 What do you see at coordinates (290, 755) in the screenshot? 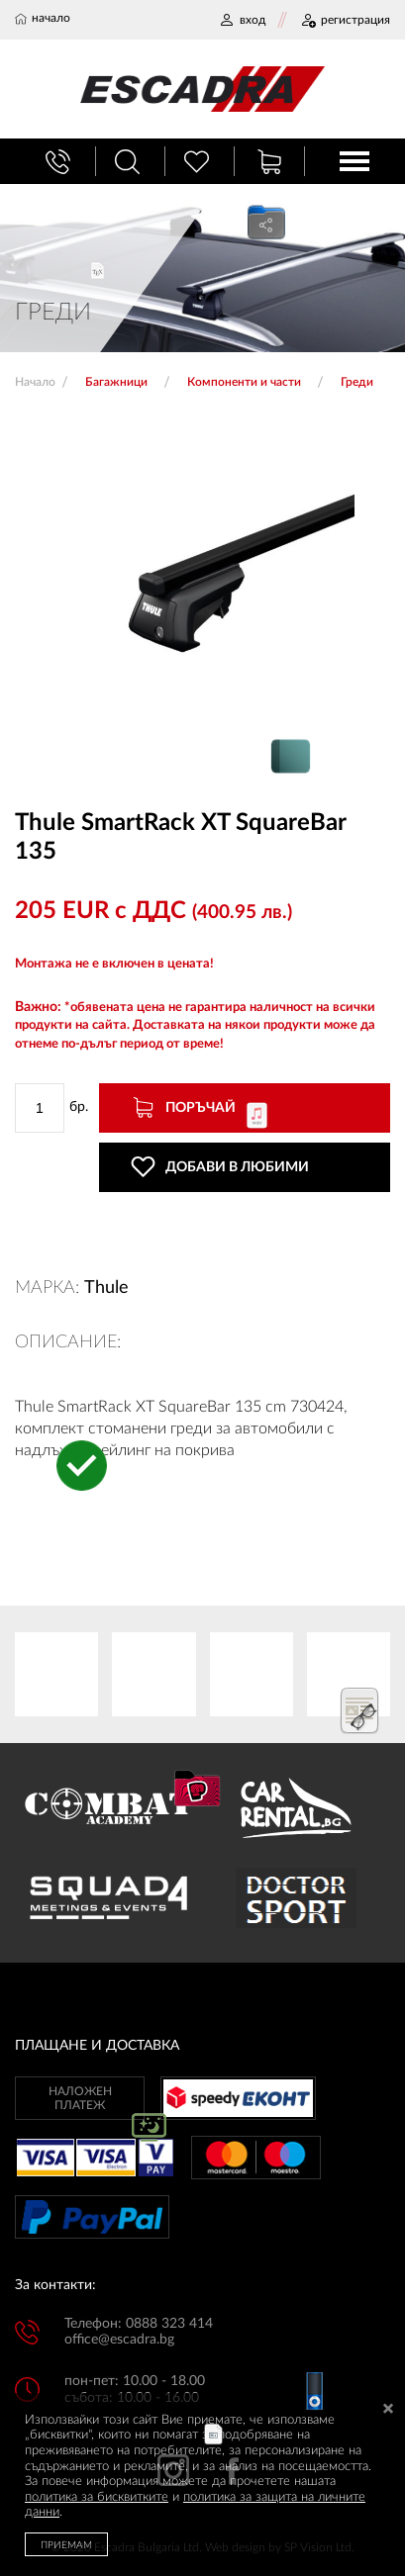
I see `access the desktop folder` at bounding box center [290, 755].